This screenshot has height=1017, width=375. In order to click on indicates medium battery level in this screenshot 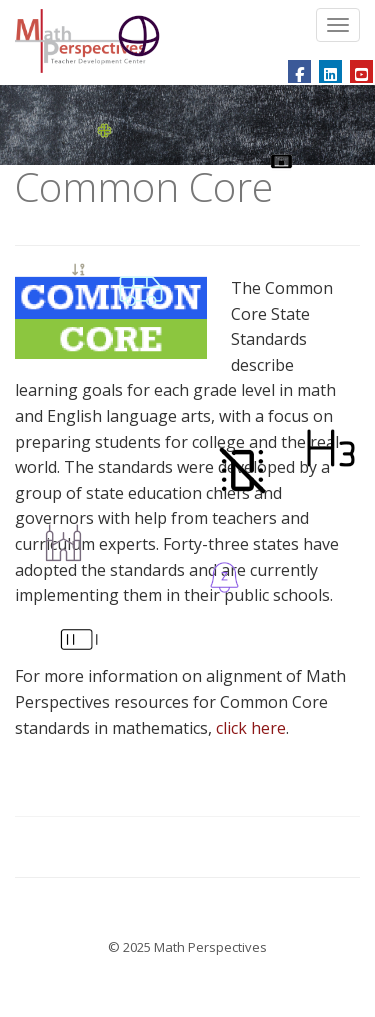, I will do `click(78, 639)`.